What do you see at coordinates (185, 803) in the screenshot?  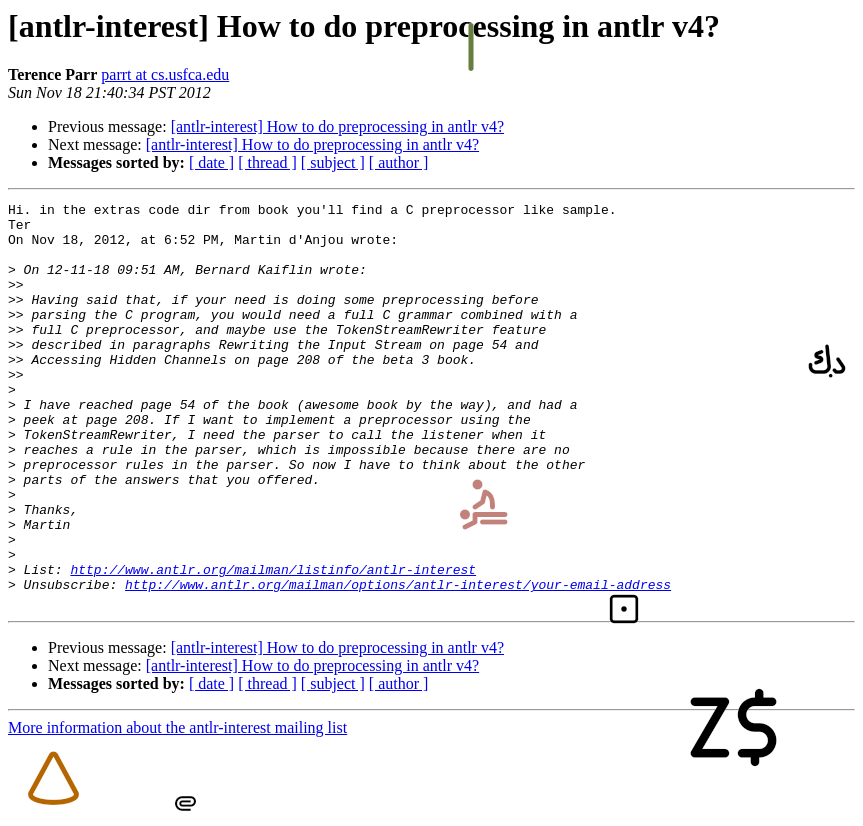 I see `attach a file to your message` at bounding box center [185, 803].